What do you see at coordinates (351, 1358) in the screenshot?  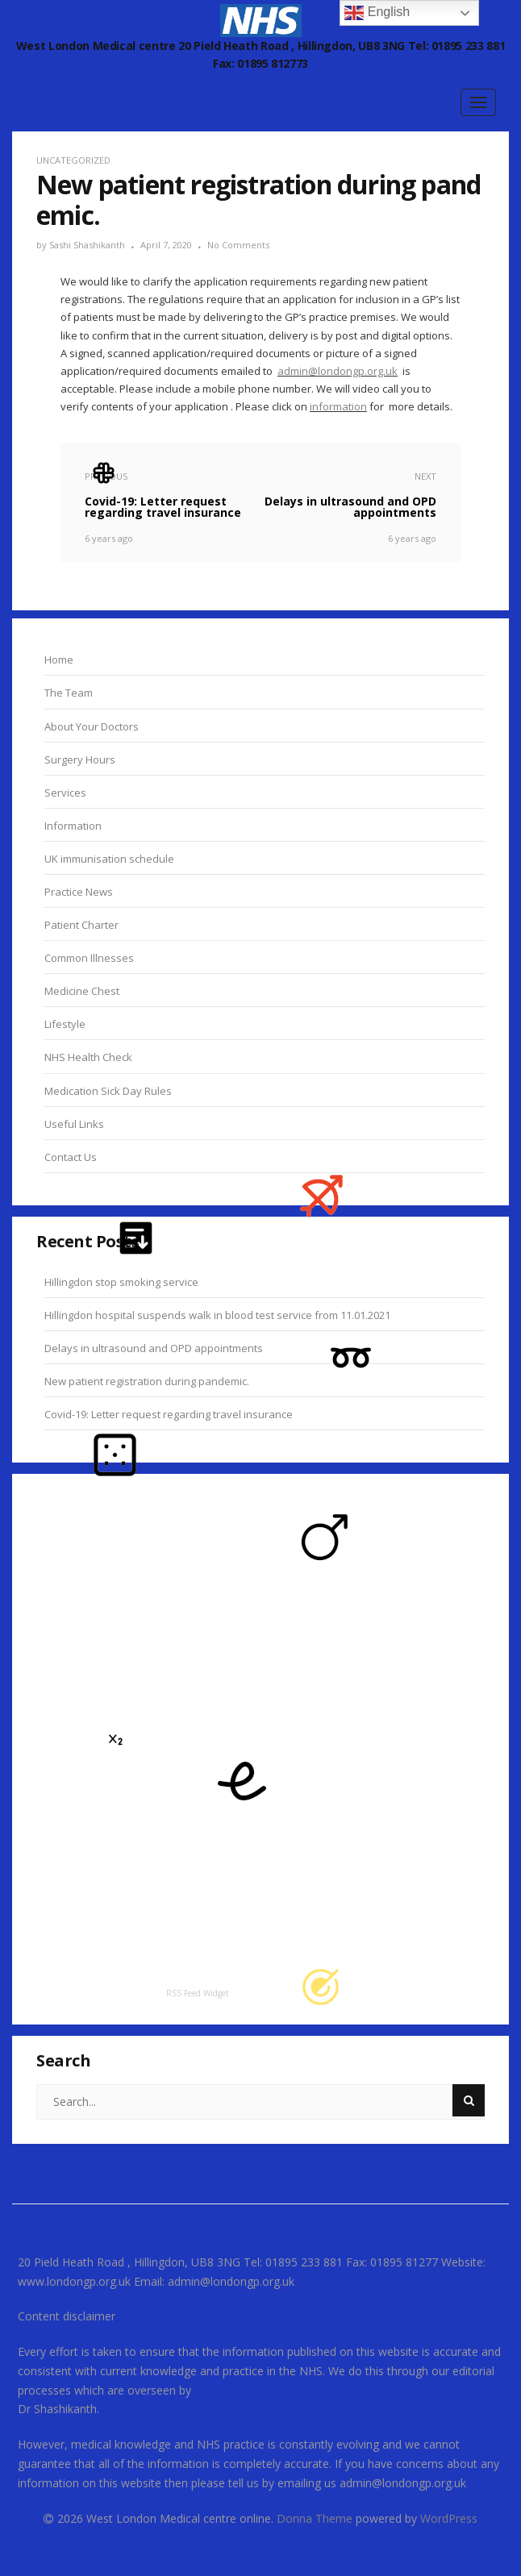 I see `voicemail indicator or notification` at bounding box center [351, 1358].